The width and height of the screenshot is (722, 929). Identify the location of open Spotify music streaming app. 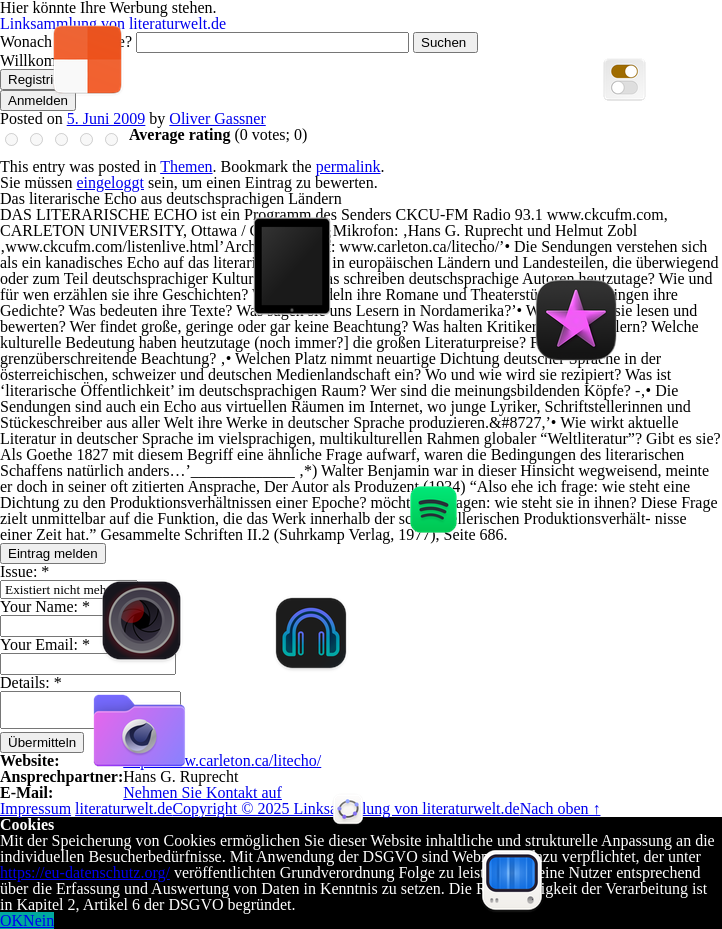
(433, 509).